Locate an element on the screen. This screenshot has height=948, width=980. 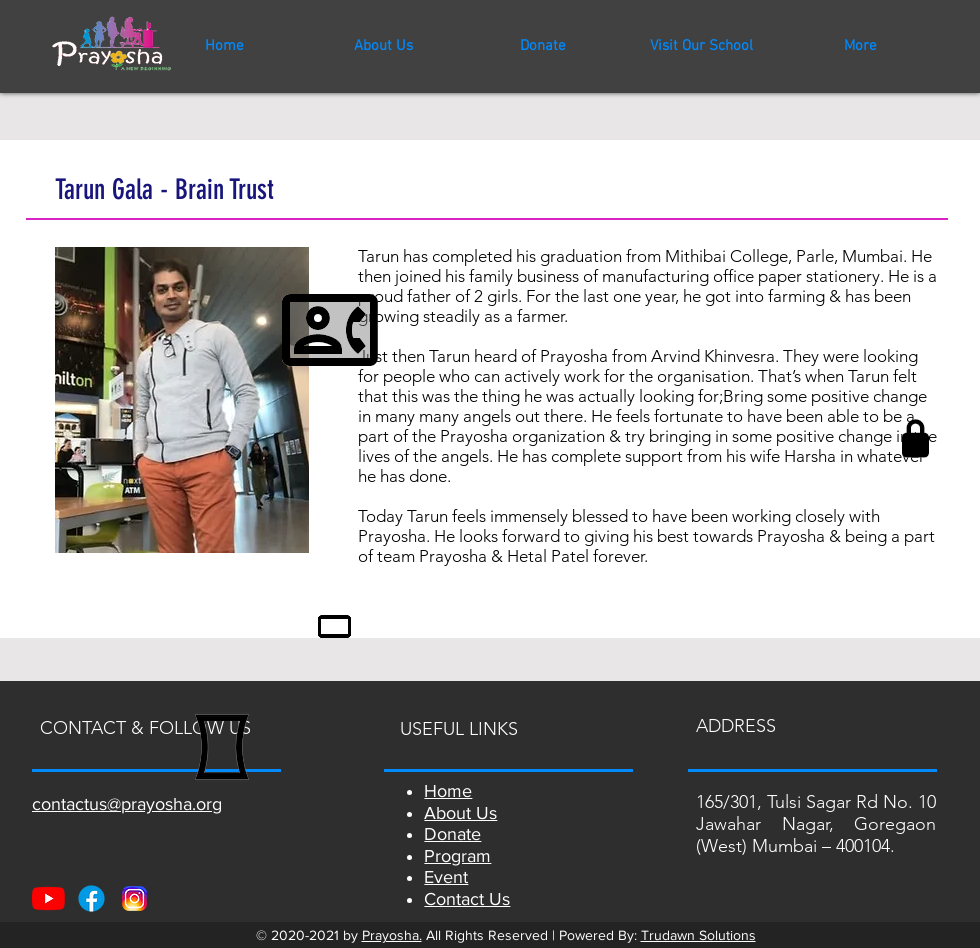
indicates a locked or secure item is located at coordinates (915, 439).